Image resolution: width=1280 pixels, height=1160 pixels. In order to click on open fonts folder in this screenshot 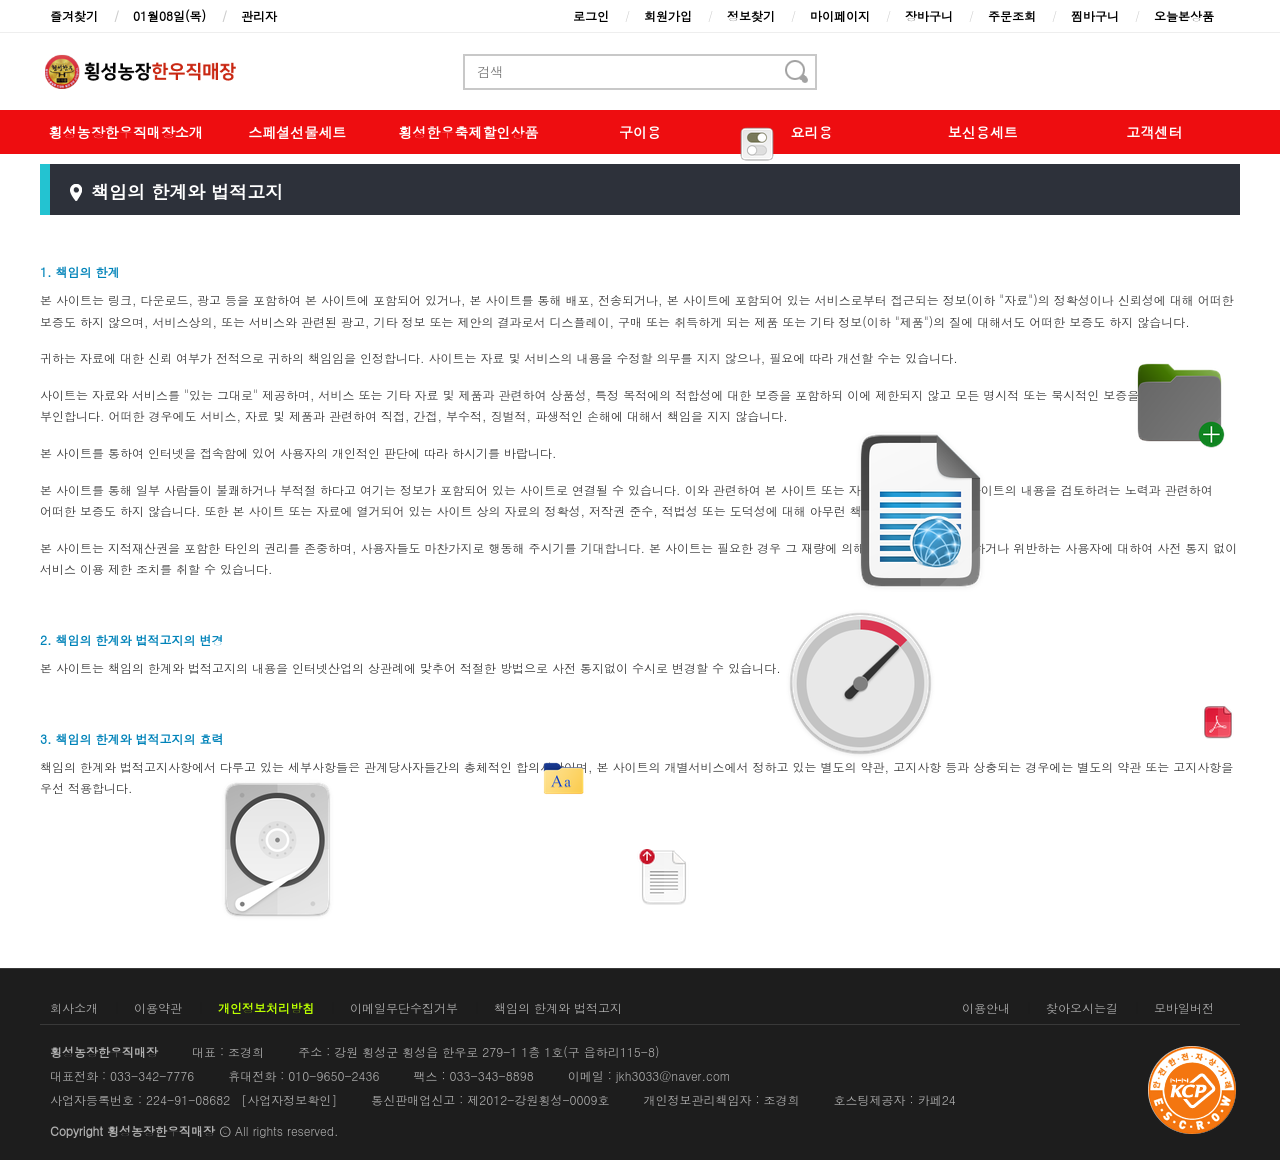, I will do `click(563, 779)`.